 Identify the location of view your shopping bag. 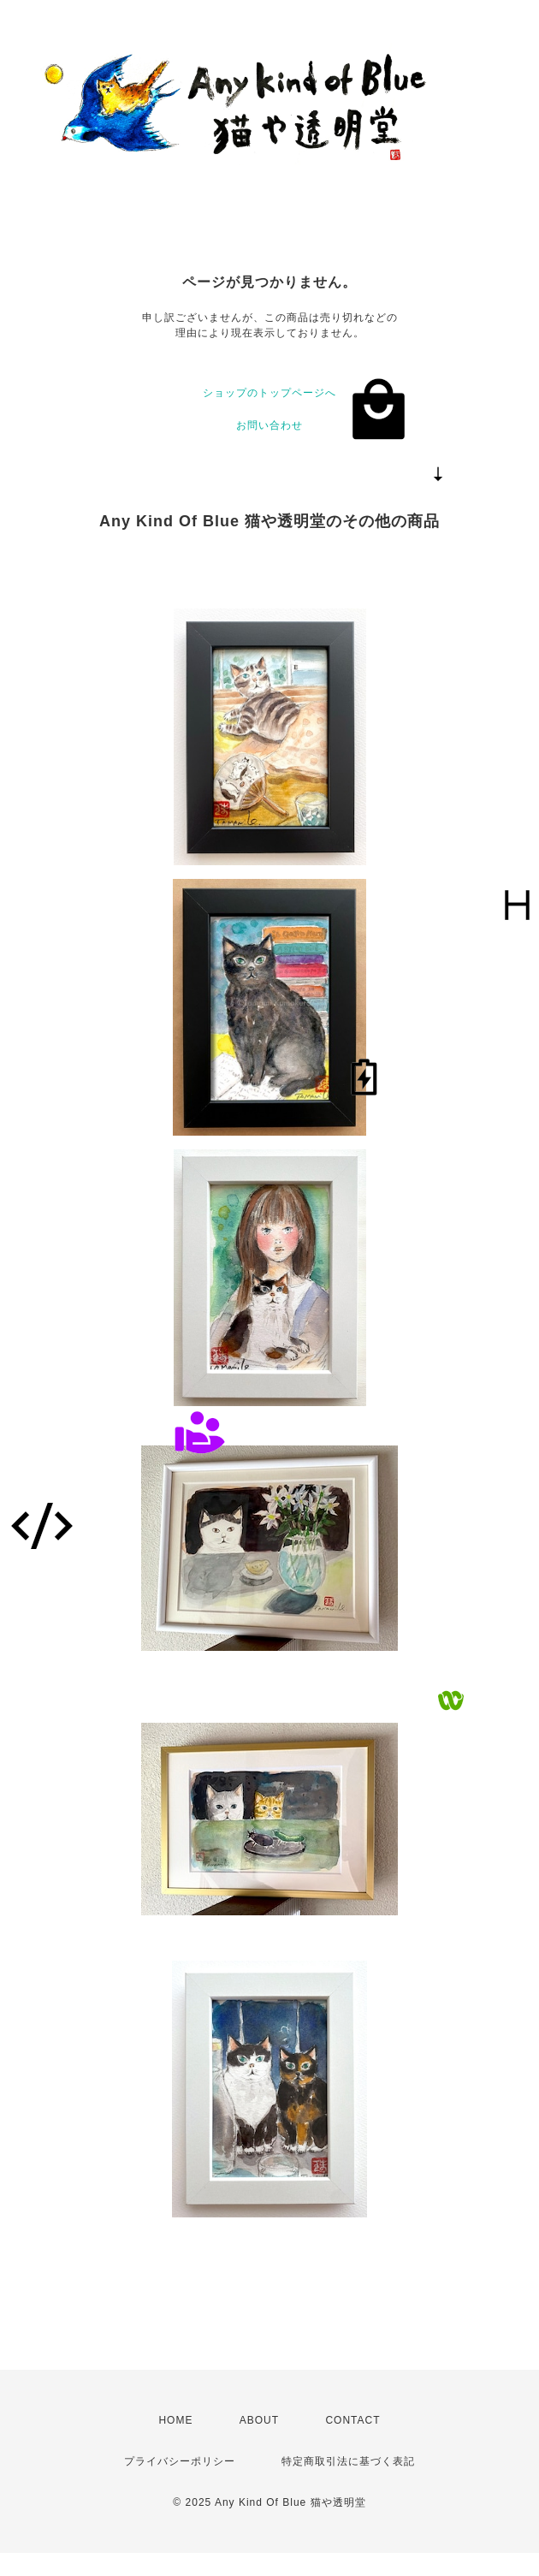
(378, 410).